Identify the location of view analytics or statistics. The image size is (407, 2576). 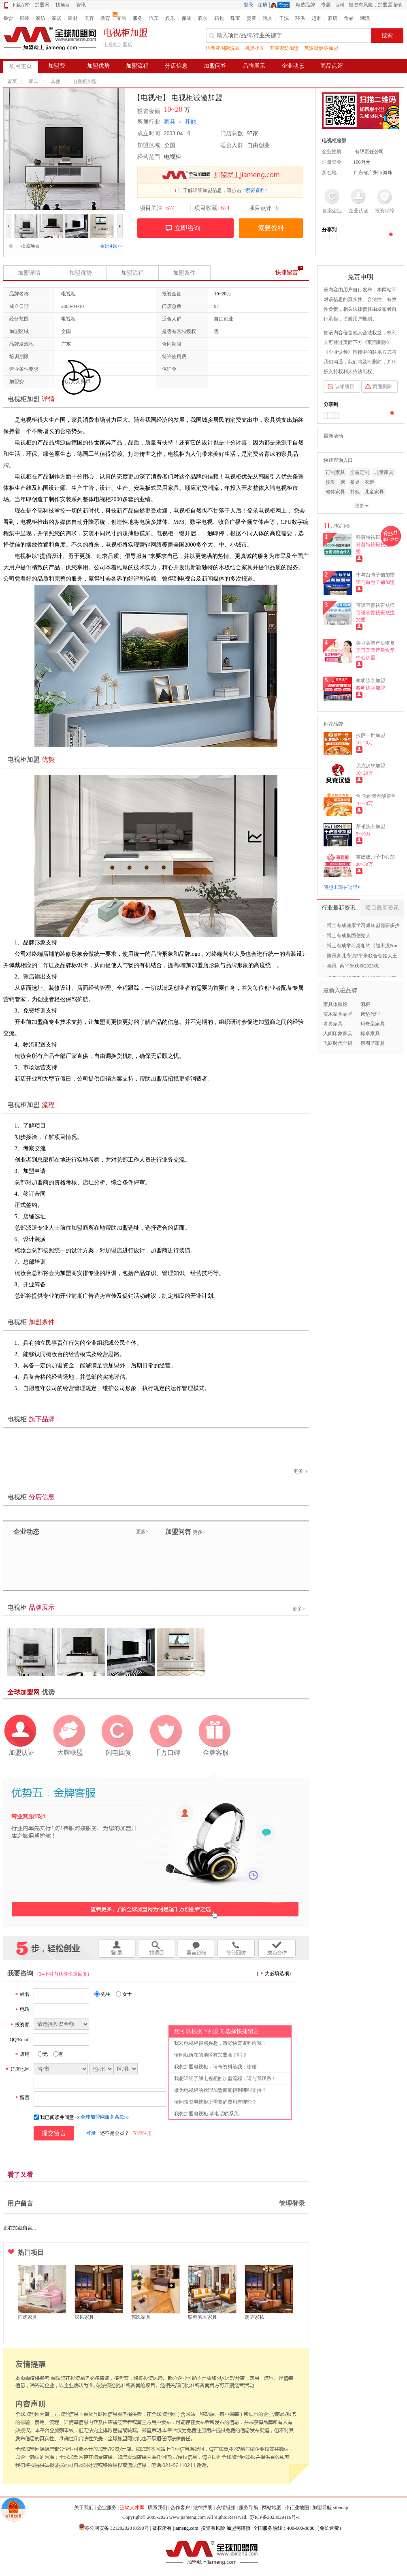
(255, 837).